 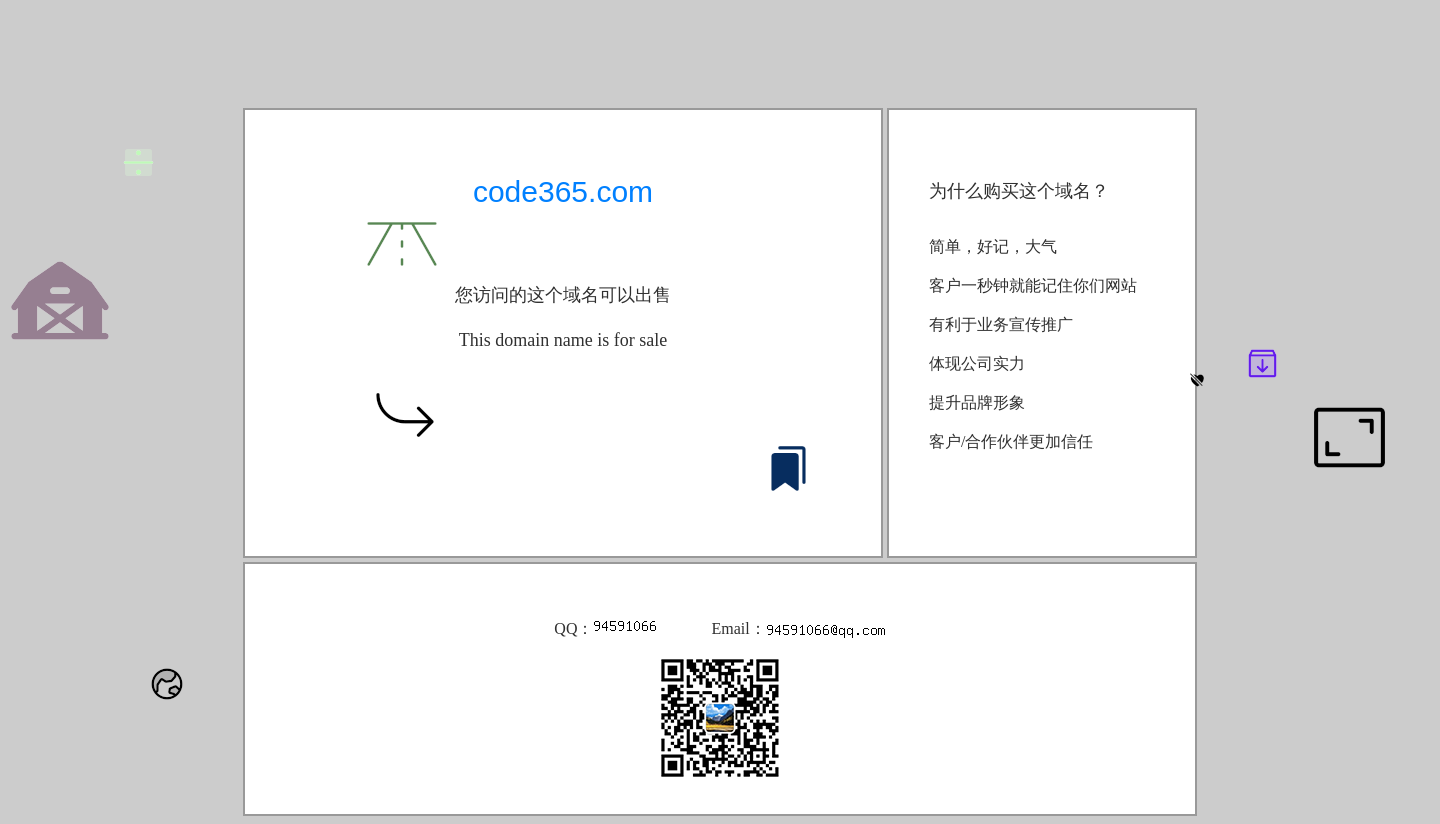 I want to click on reply to a message or comment, so click(x=405, y=415).